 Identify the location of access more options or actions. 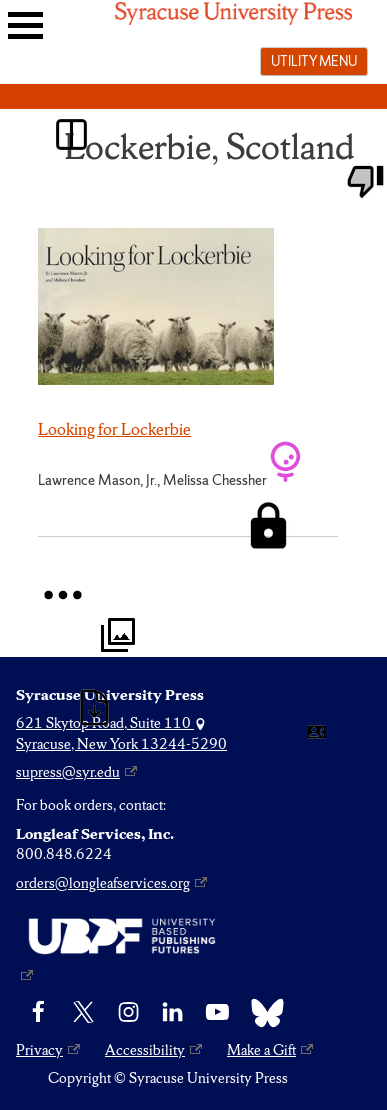
(63, 595).